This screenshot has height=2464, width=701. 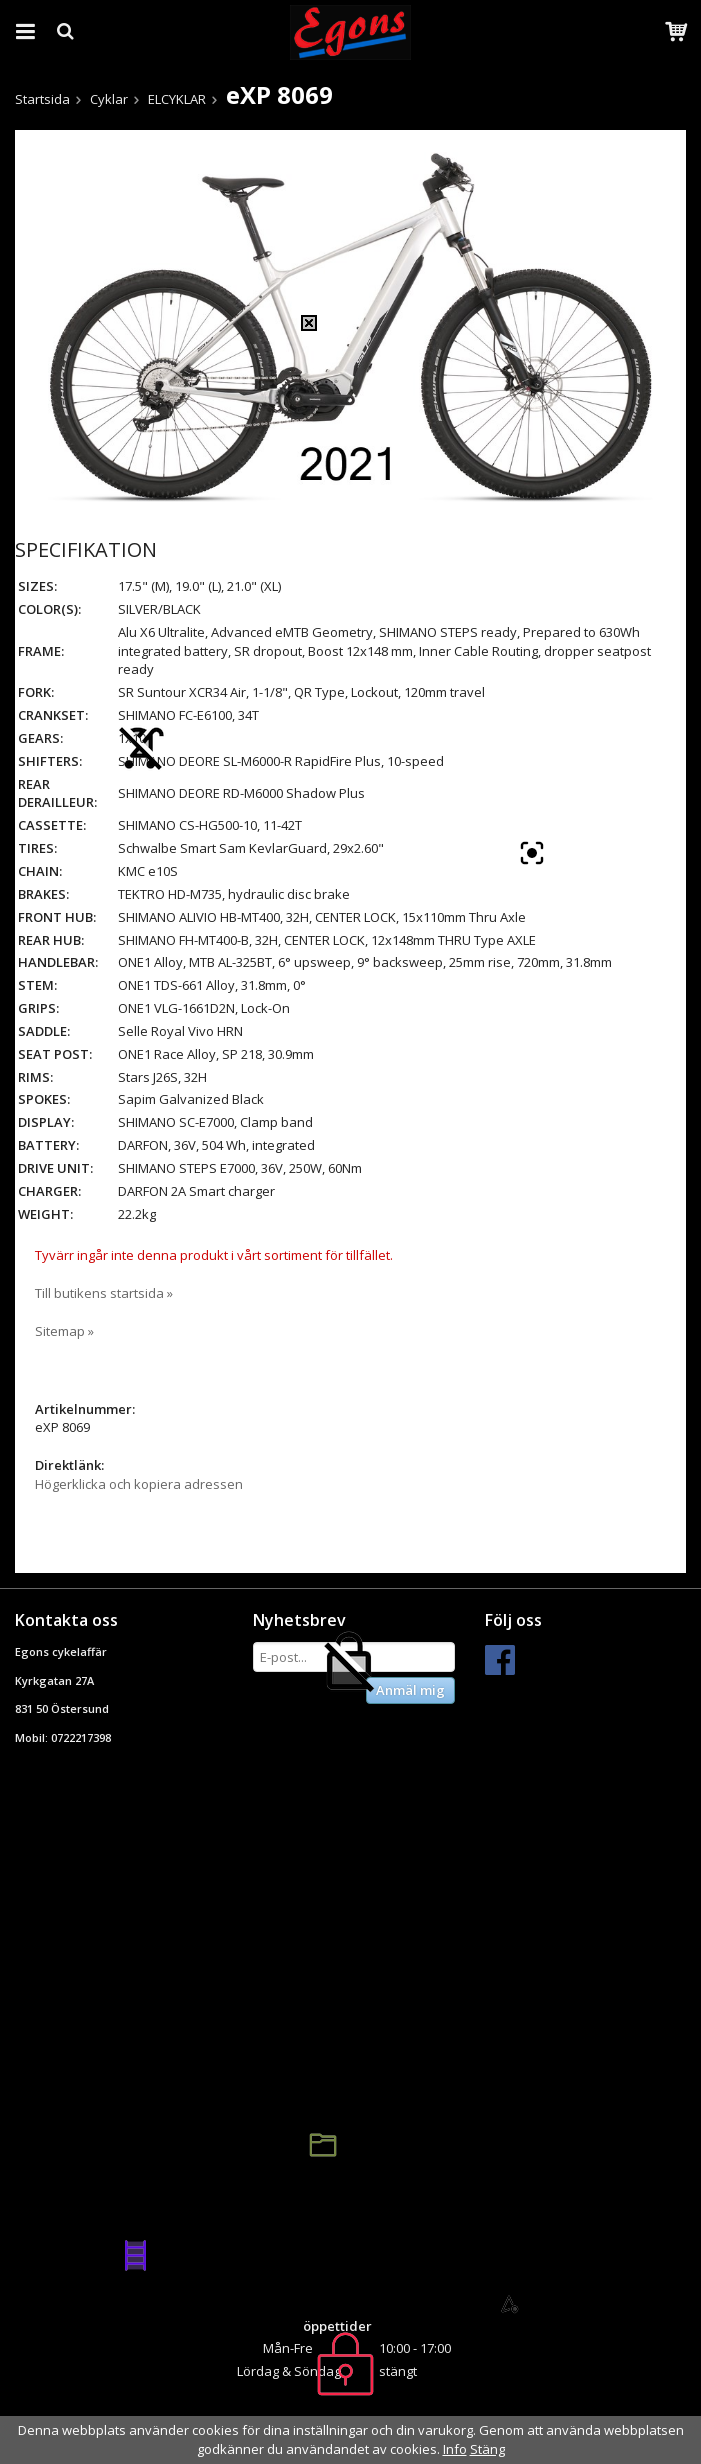 I want to click on access audio equalizer settings, so click(x=513, y=2029).